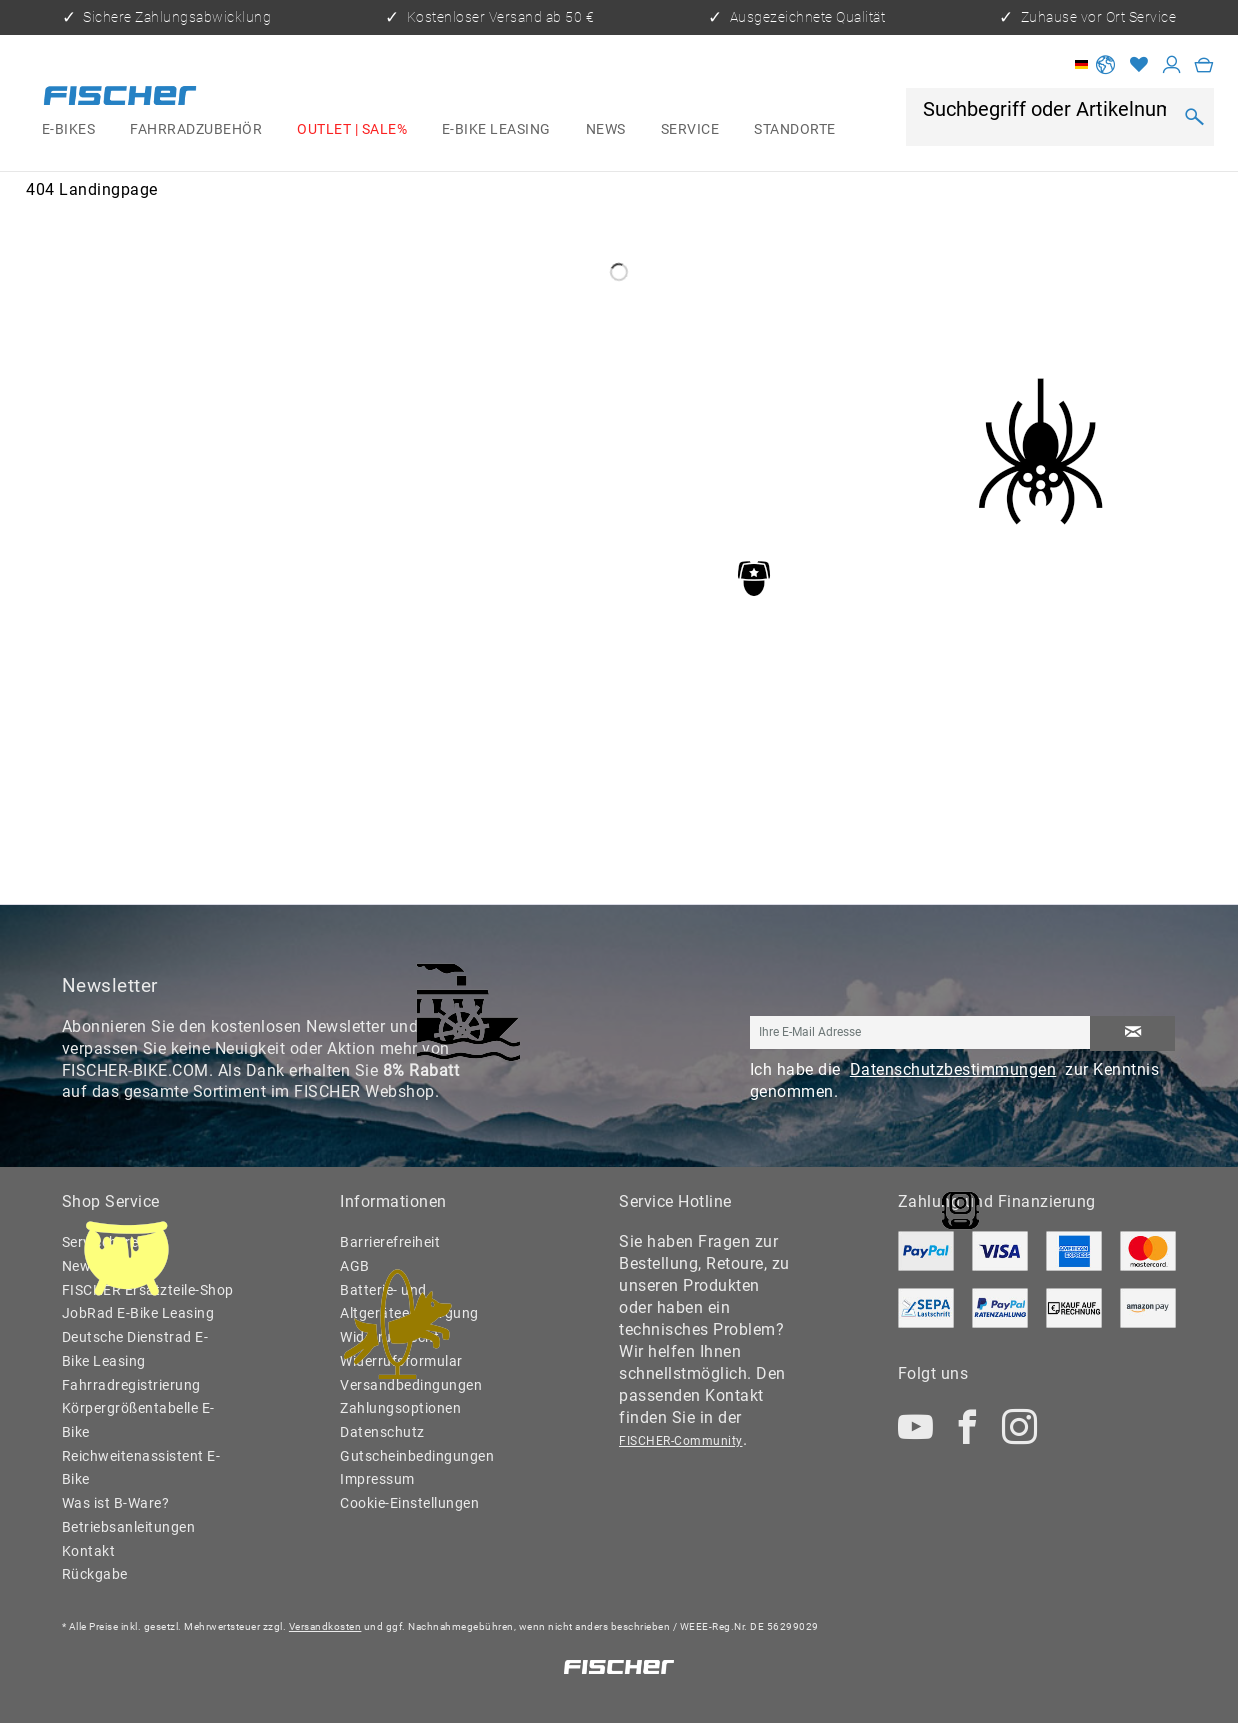  I want to click on indicates a spooky or halloween-themed game element, so click(1041, 453).